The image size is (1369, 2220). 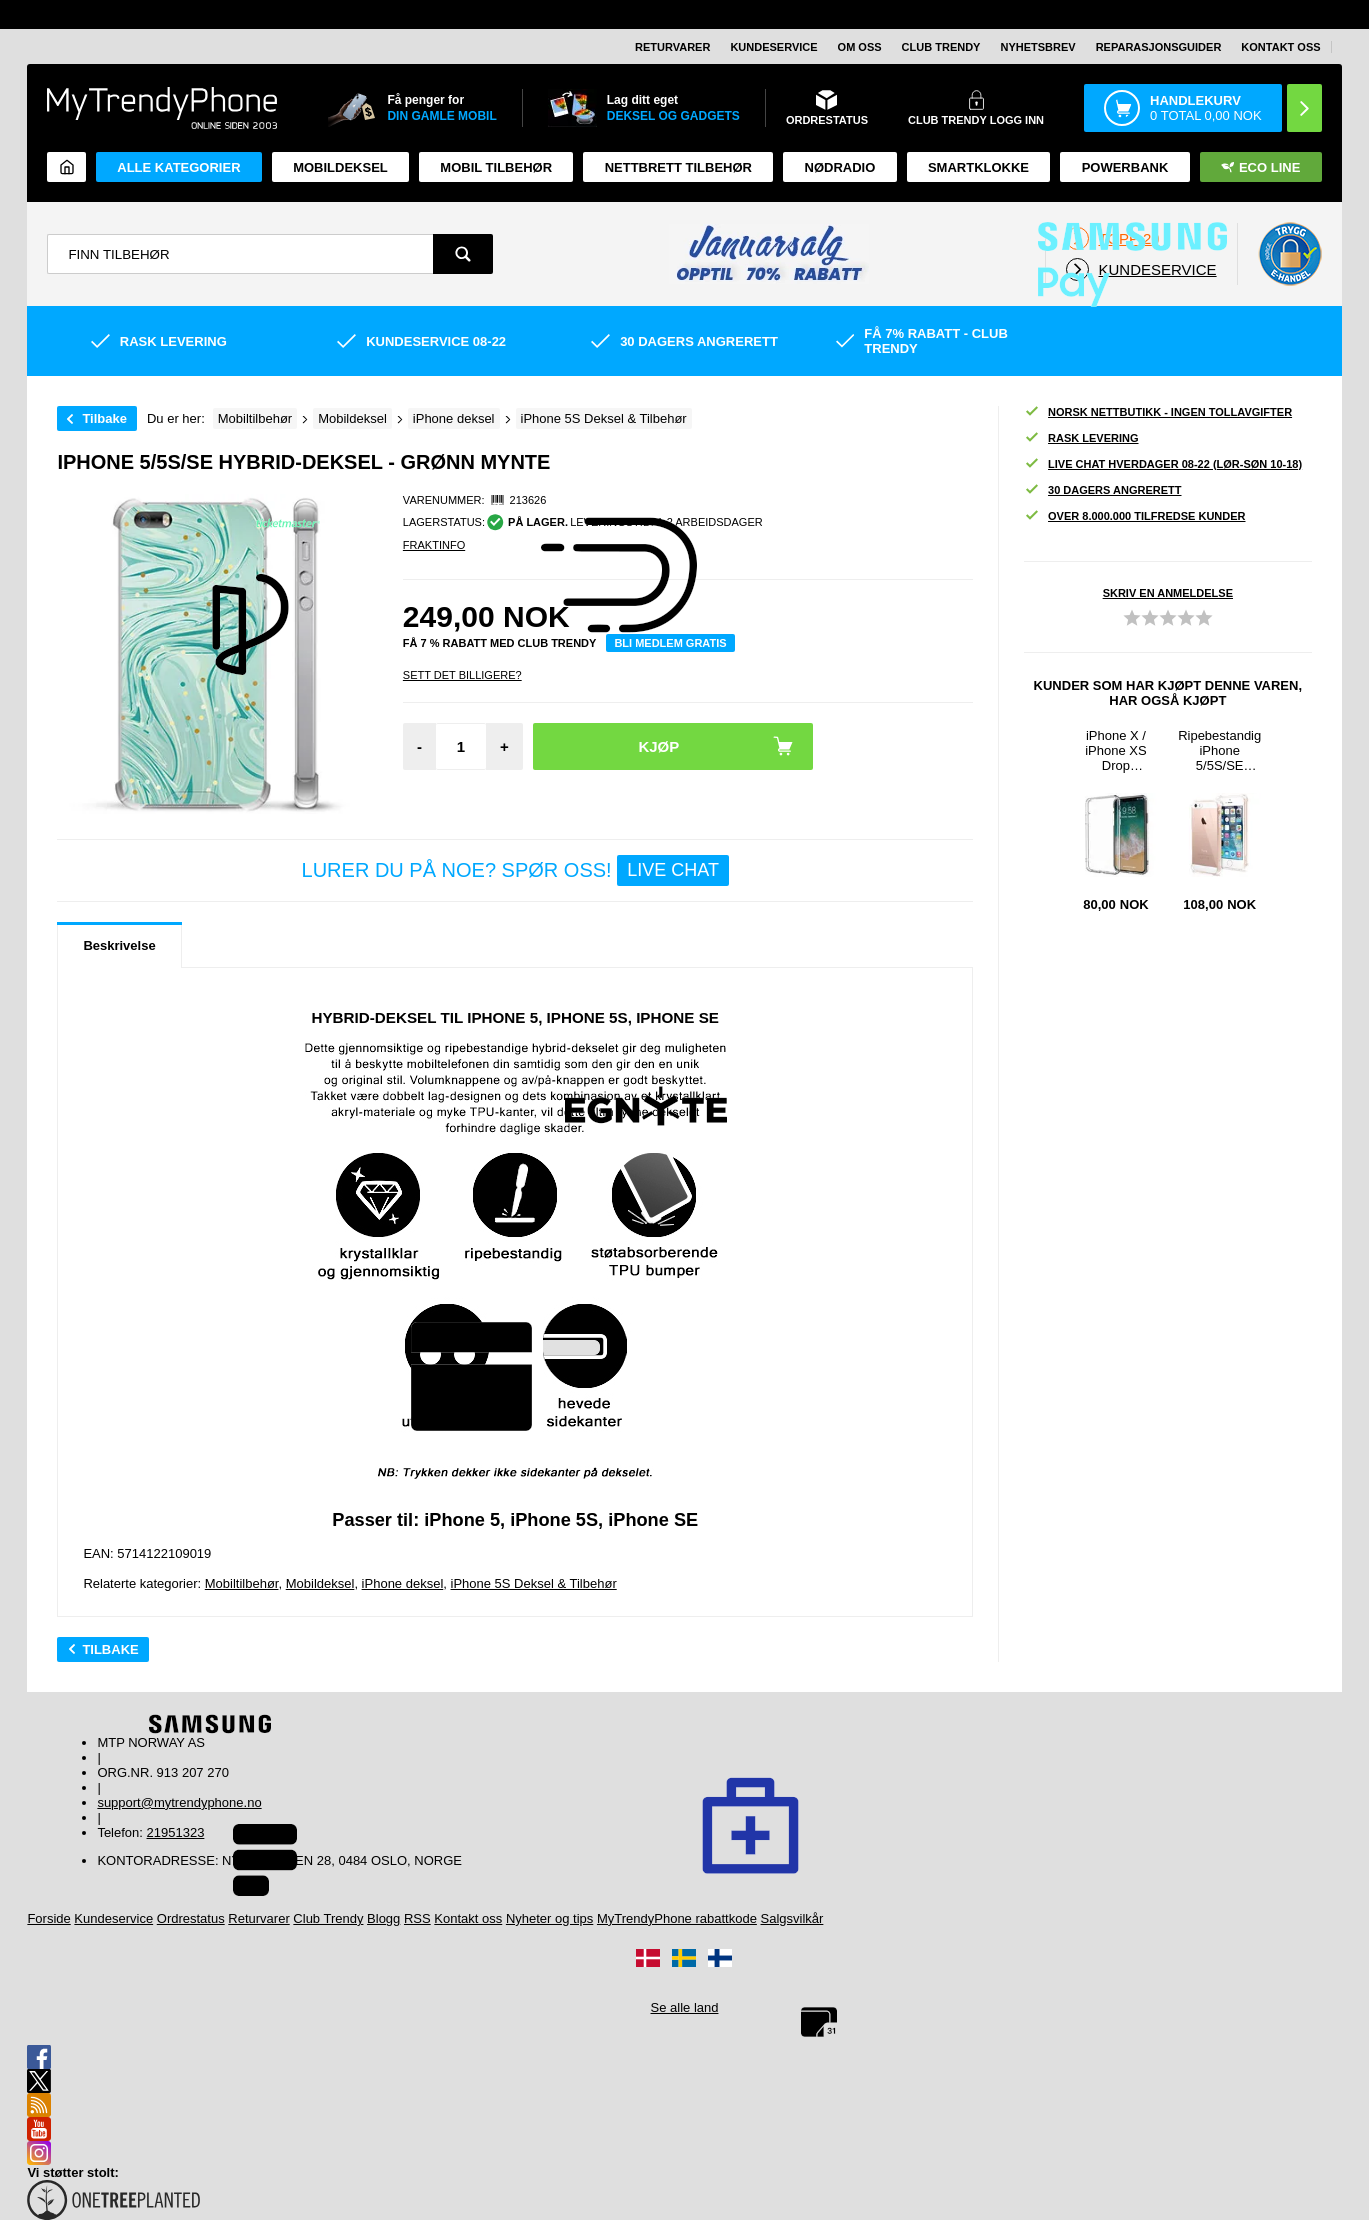 I want to click on Formspree form backend service logo, so click(x=265, y=1860).